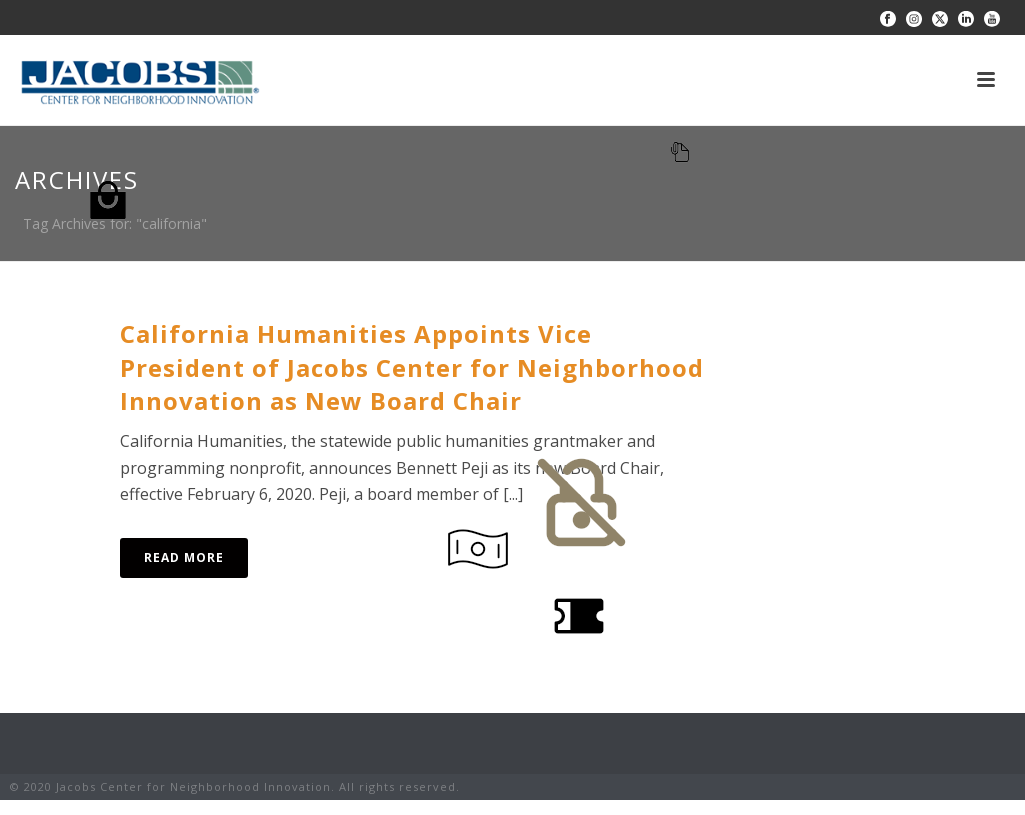 This screenshot has height=815, width=1025. What do you see at coordinates (478, 549) in the screenshot?
I see `view payment or transaction details` at bounding box center [478, 549].